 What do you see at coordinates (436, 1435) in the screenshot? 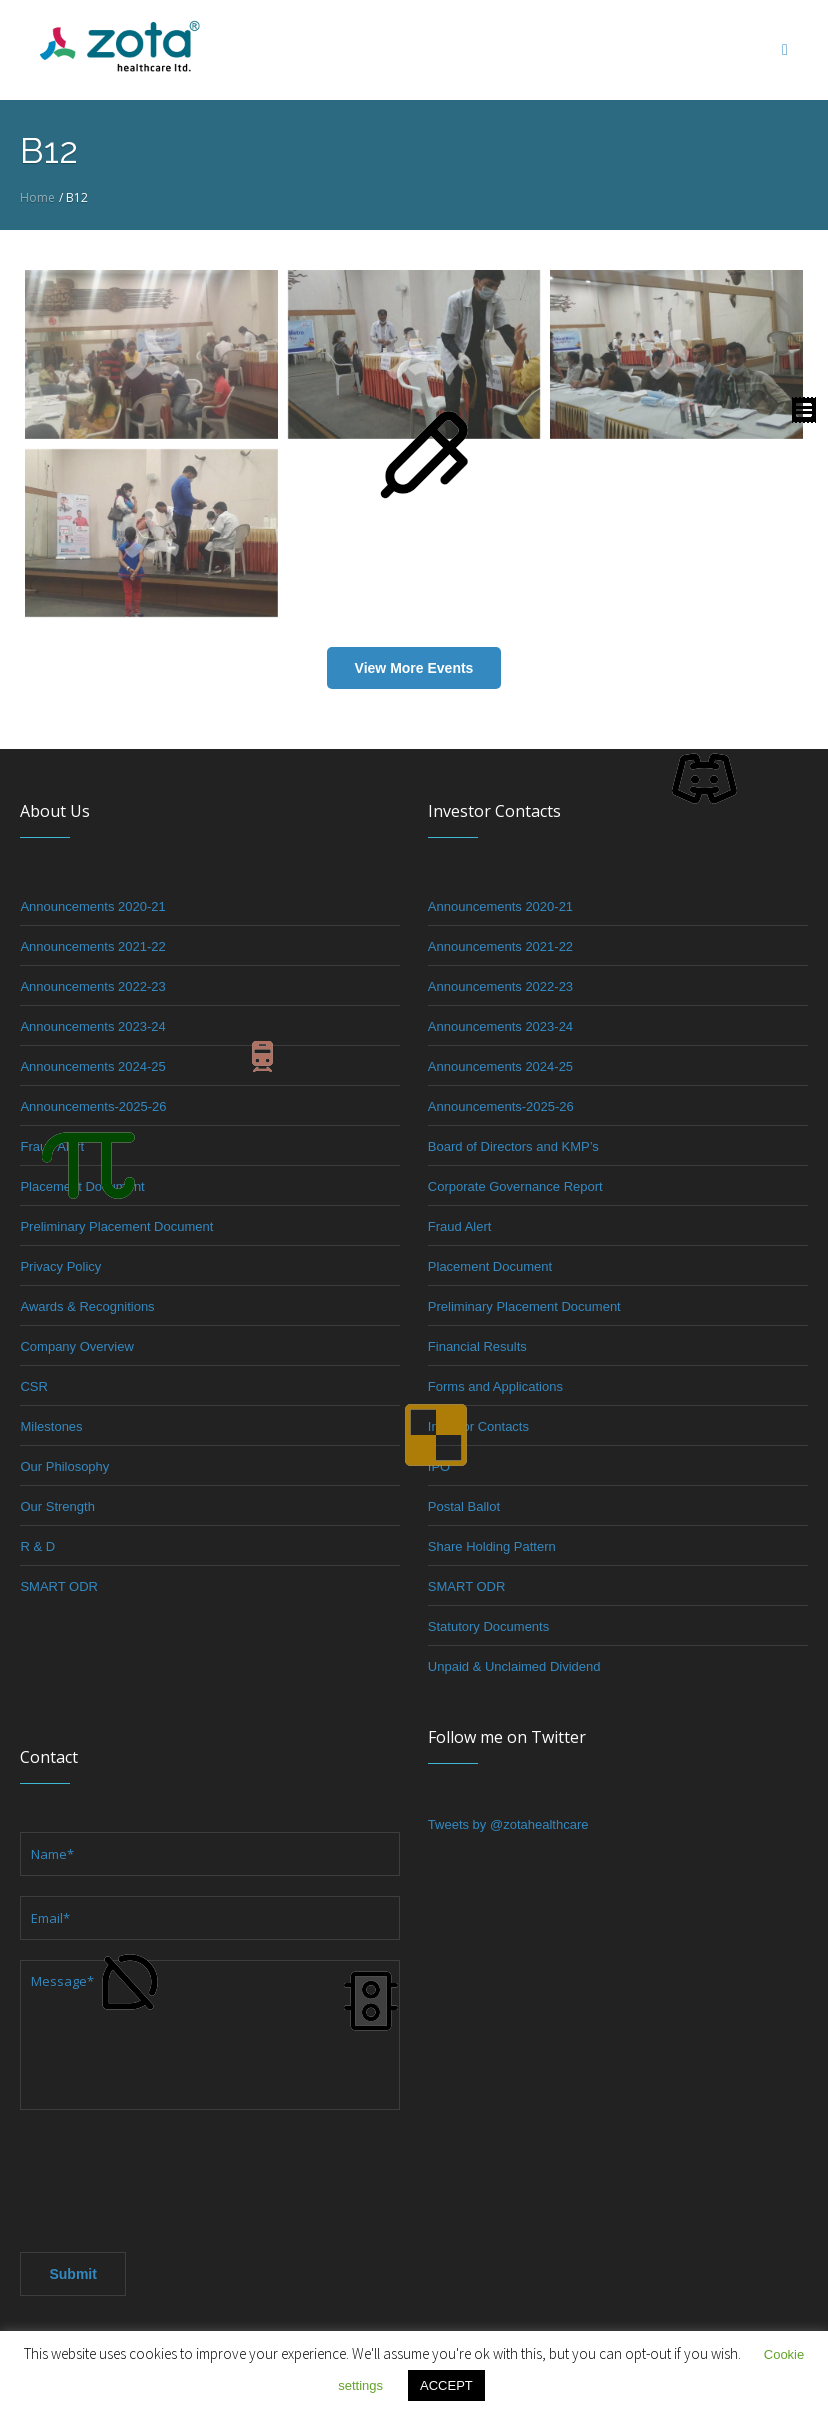
I see `indicates transparency in image editing software` at bounding box center [436, 1435].